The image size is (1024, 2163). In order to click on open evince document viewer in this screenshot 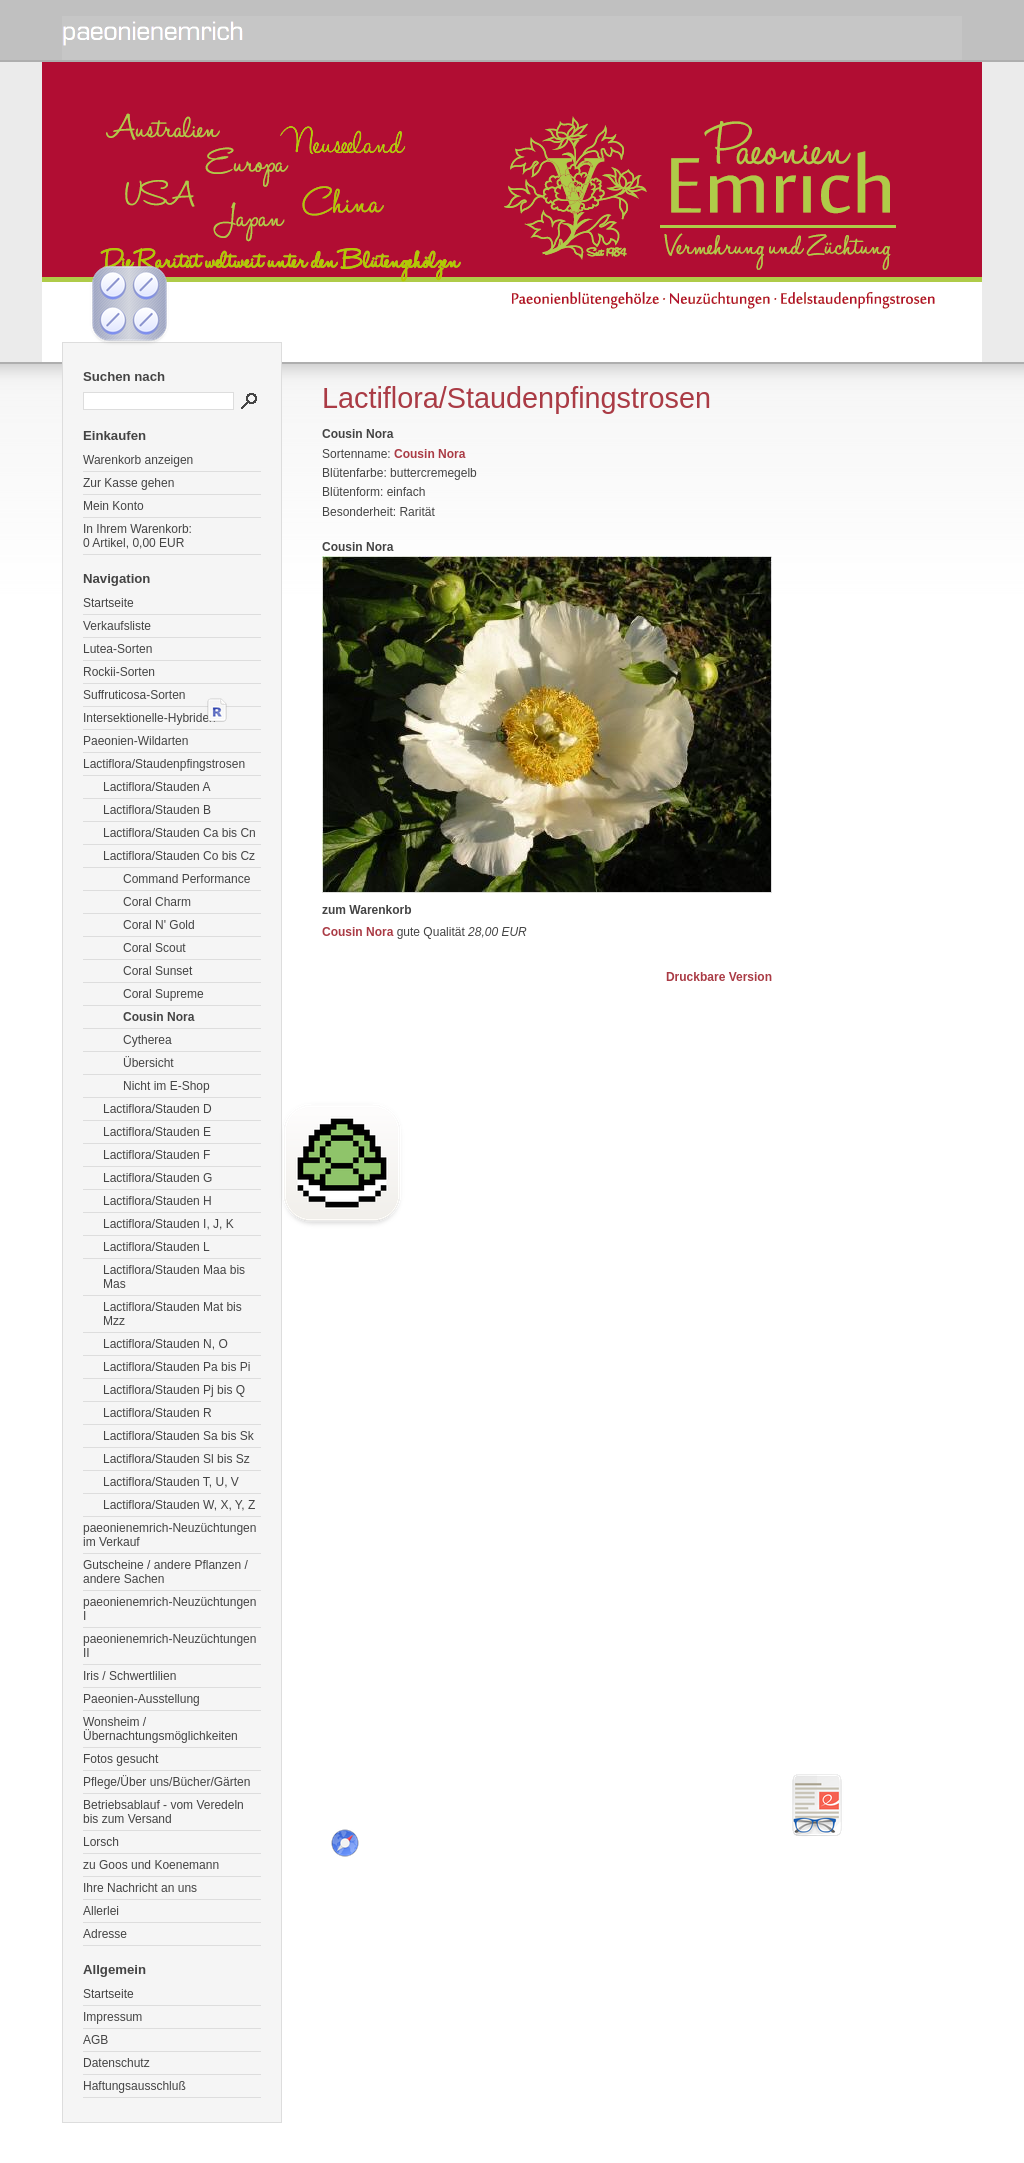, I will do `click(817, 1805)`.